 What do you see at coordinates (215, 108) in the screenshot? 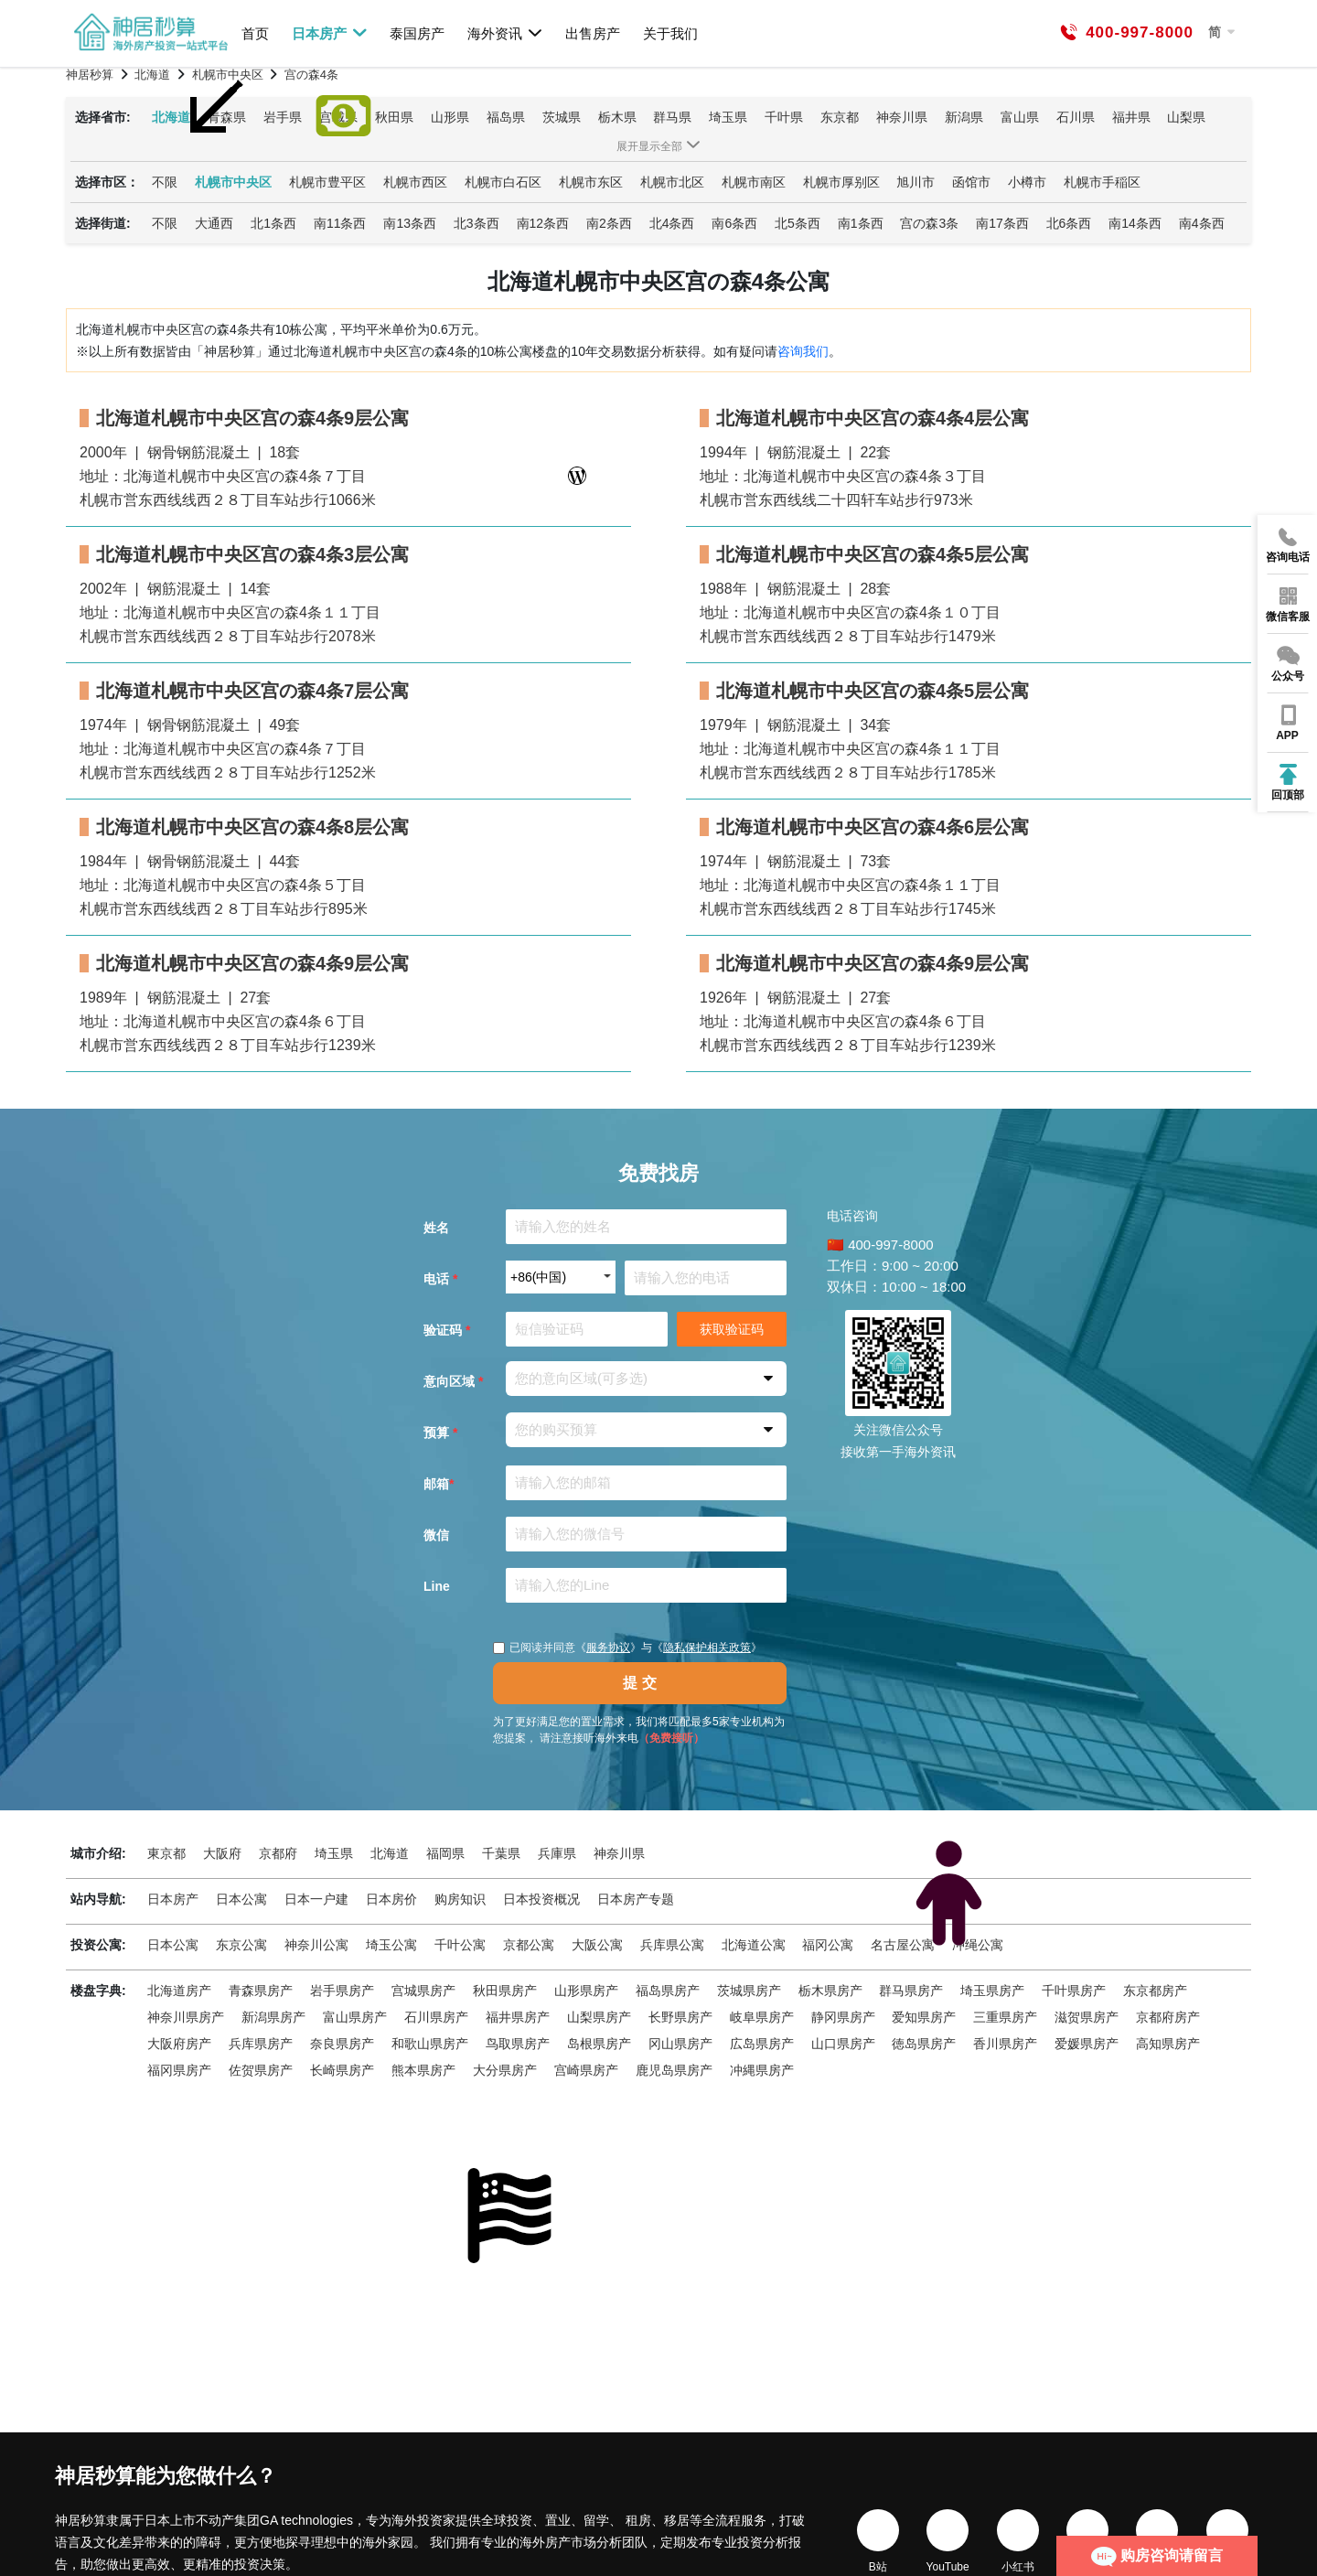
I see `indicates an incoming call was received` at bounding box center [215, 108].